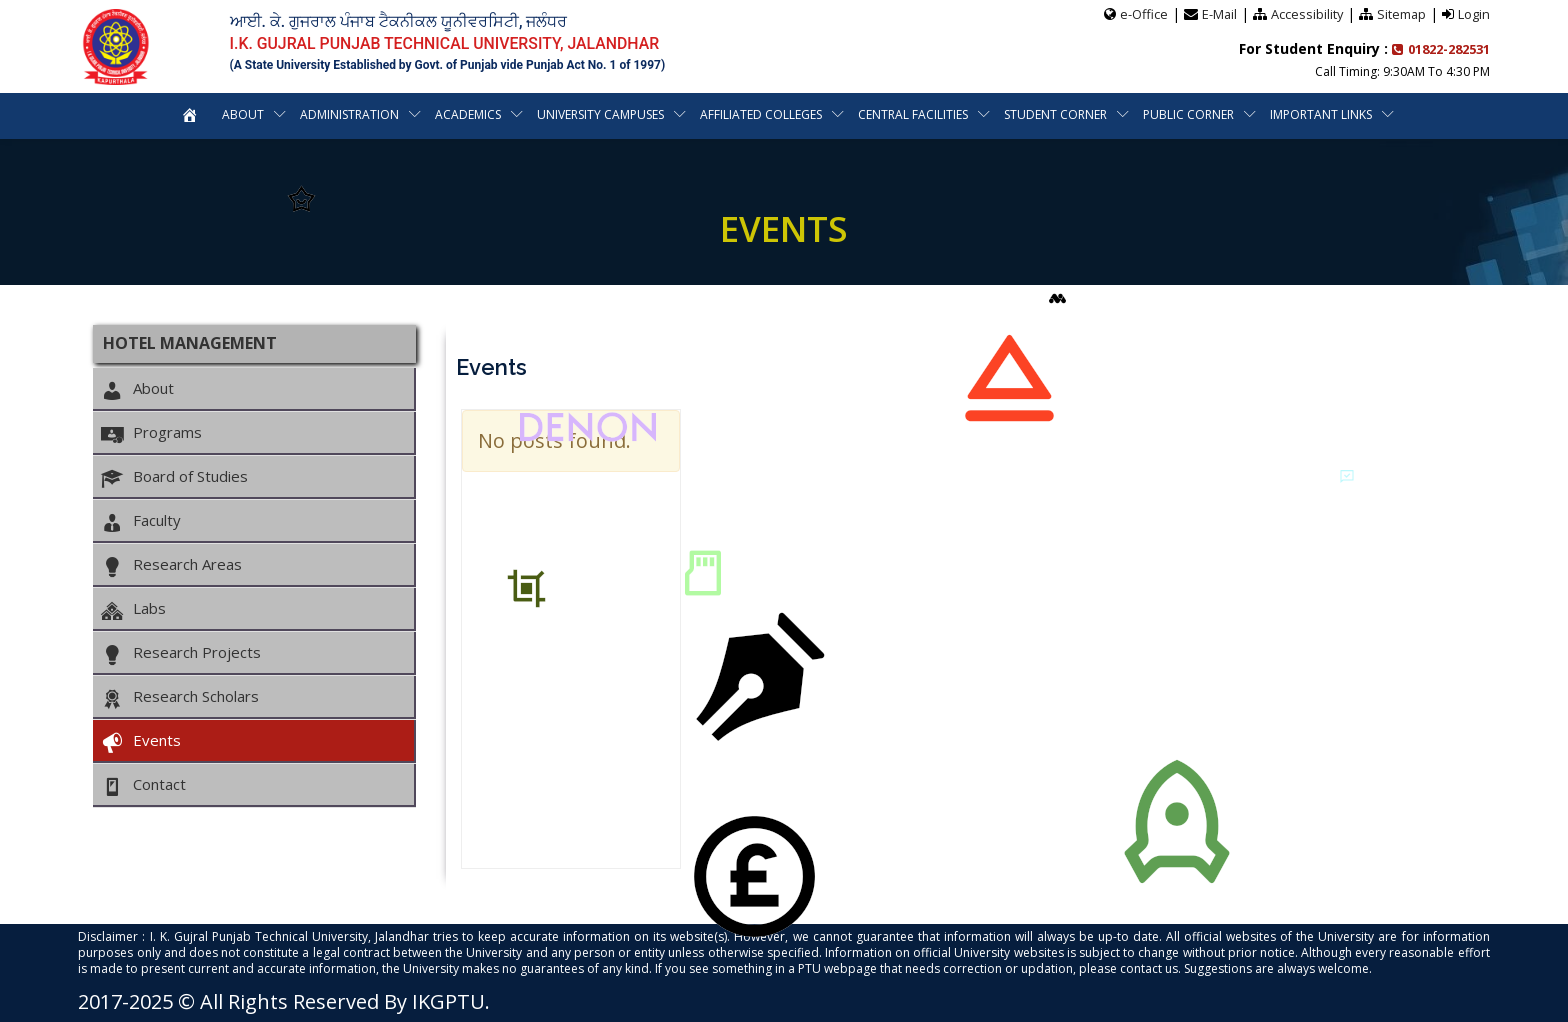  What do you see at coordinates (1347, 476) in the screenshot?
I see `message sent successfully` at bounding box center [1347, 476].